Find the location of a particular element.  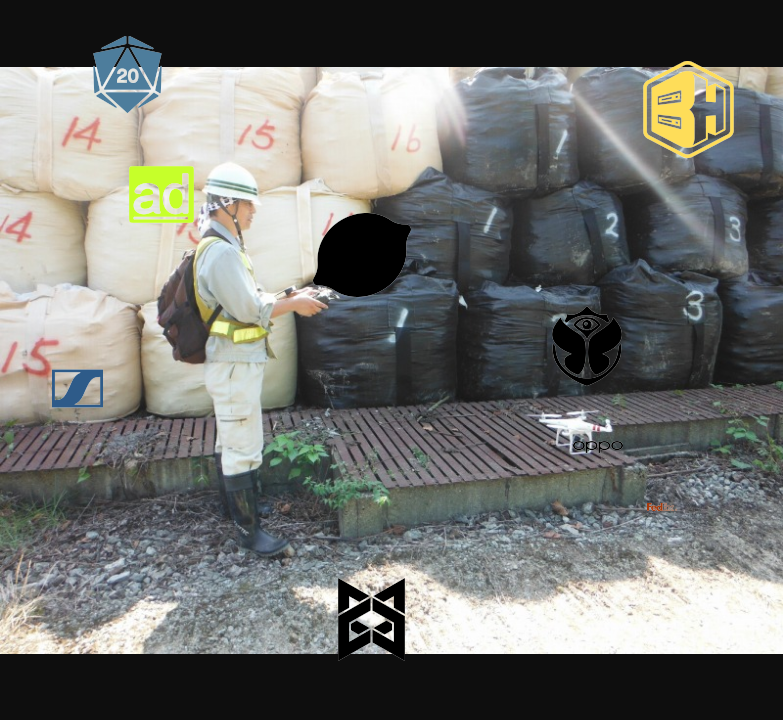

open Roll20 virtual tabletop platform is located at coordinates (127, 74).